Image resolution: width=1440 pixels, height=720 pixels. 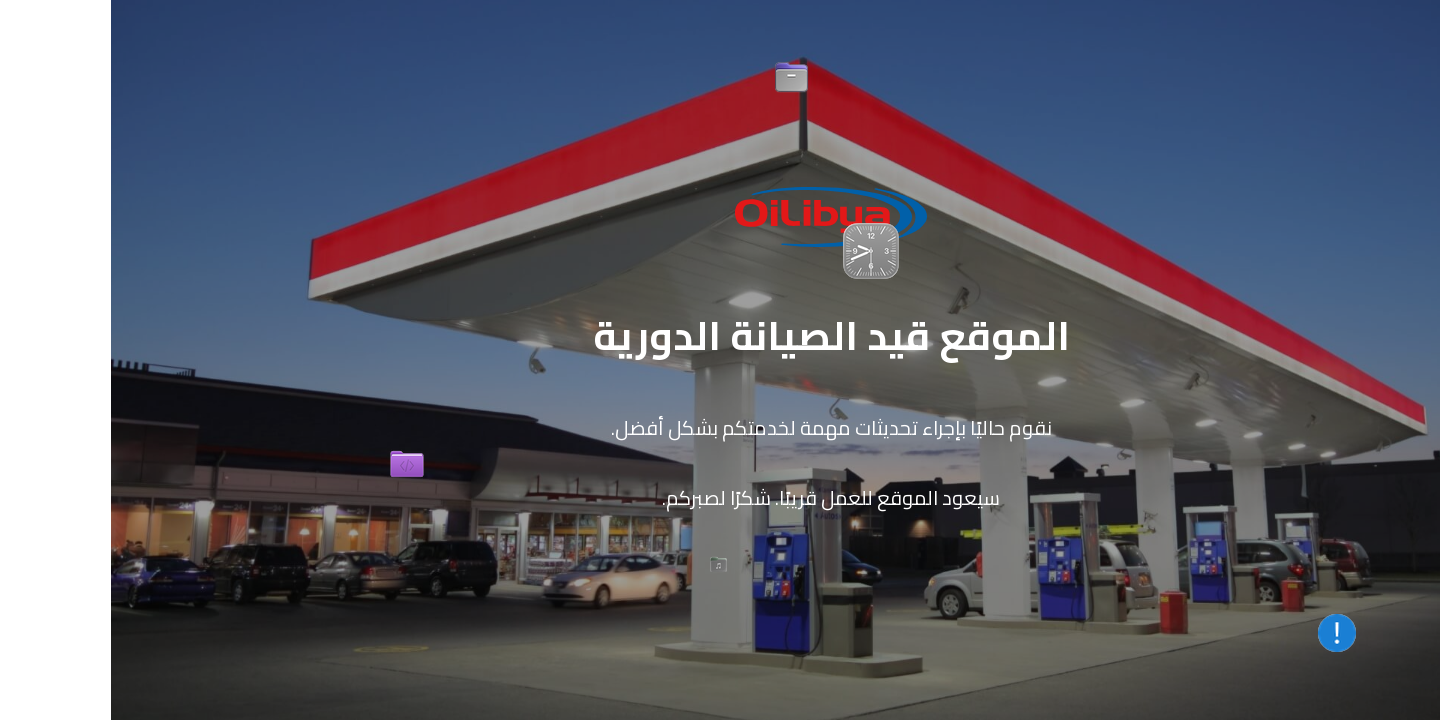 What do you see at coordinates (871, 251) in the screenshot?
I see `open the clock app` at bounding box center [871, 251].